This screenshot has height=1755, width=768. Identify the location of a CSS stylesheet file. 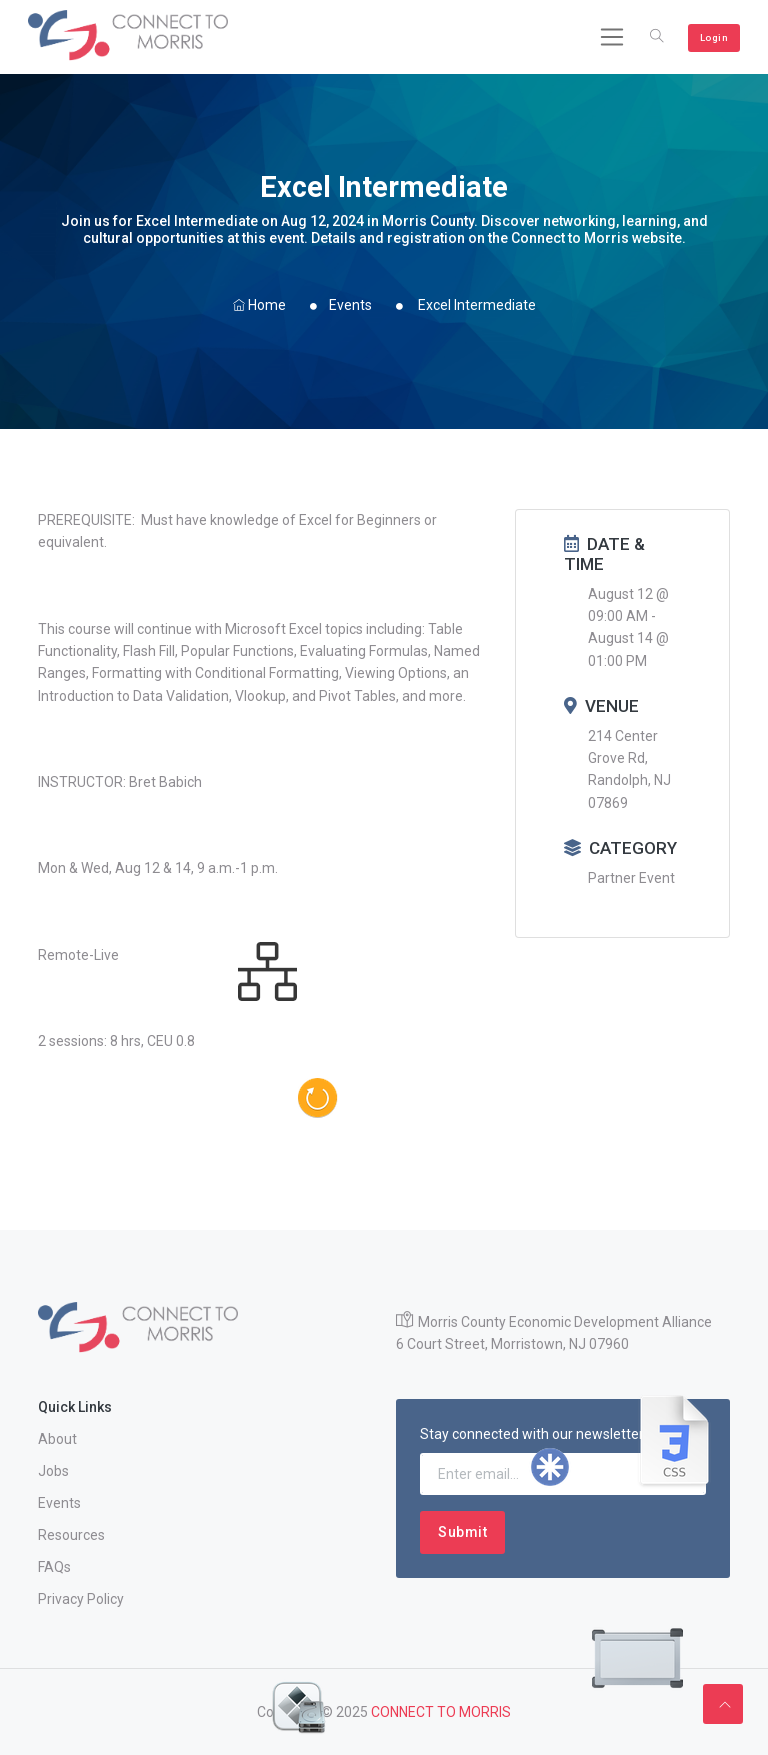
(674, 1441).